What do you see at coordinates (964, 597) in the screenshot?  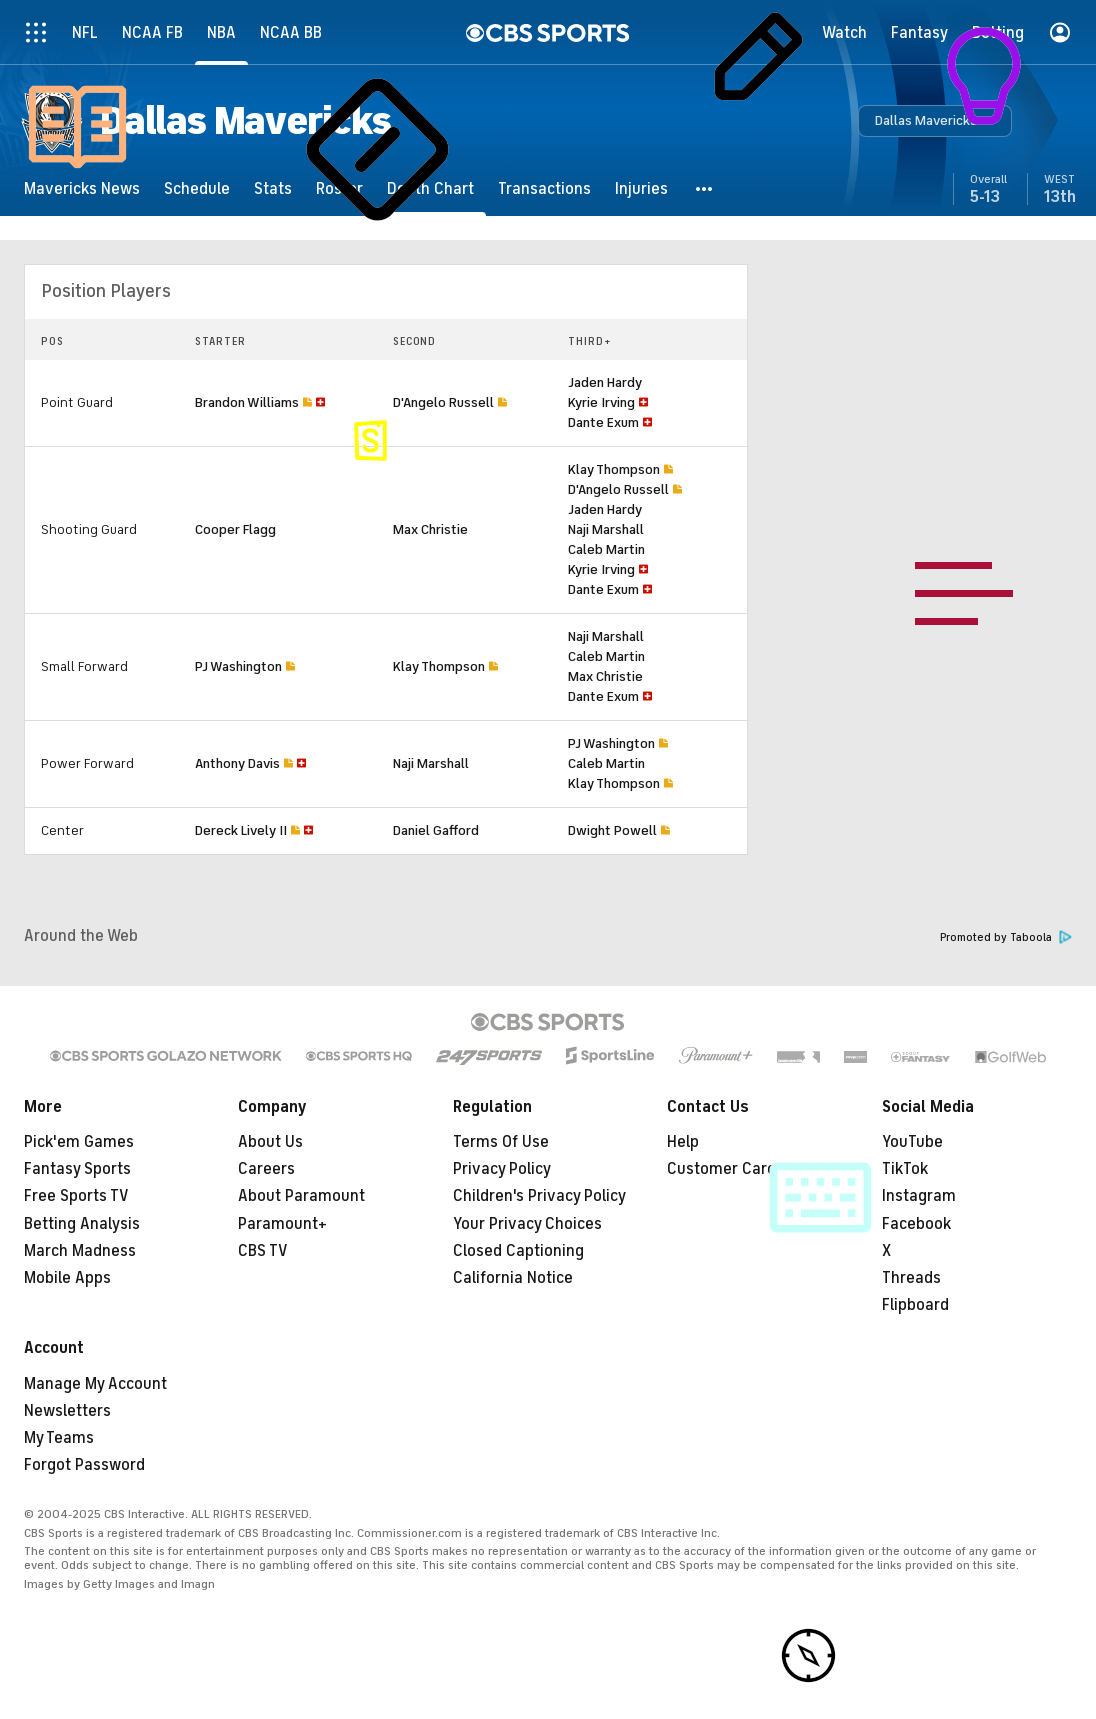 I see `select items from a list` at bounding box center [964, 597].